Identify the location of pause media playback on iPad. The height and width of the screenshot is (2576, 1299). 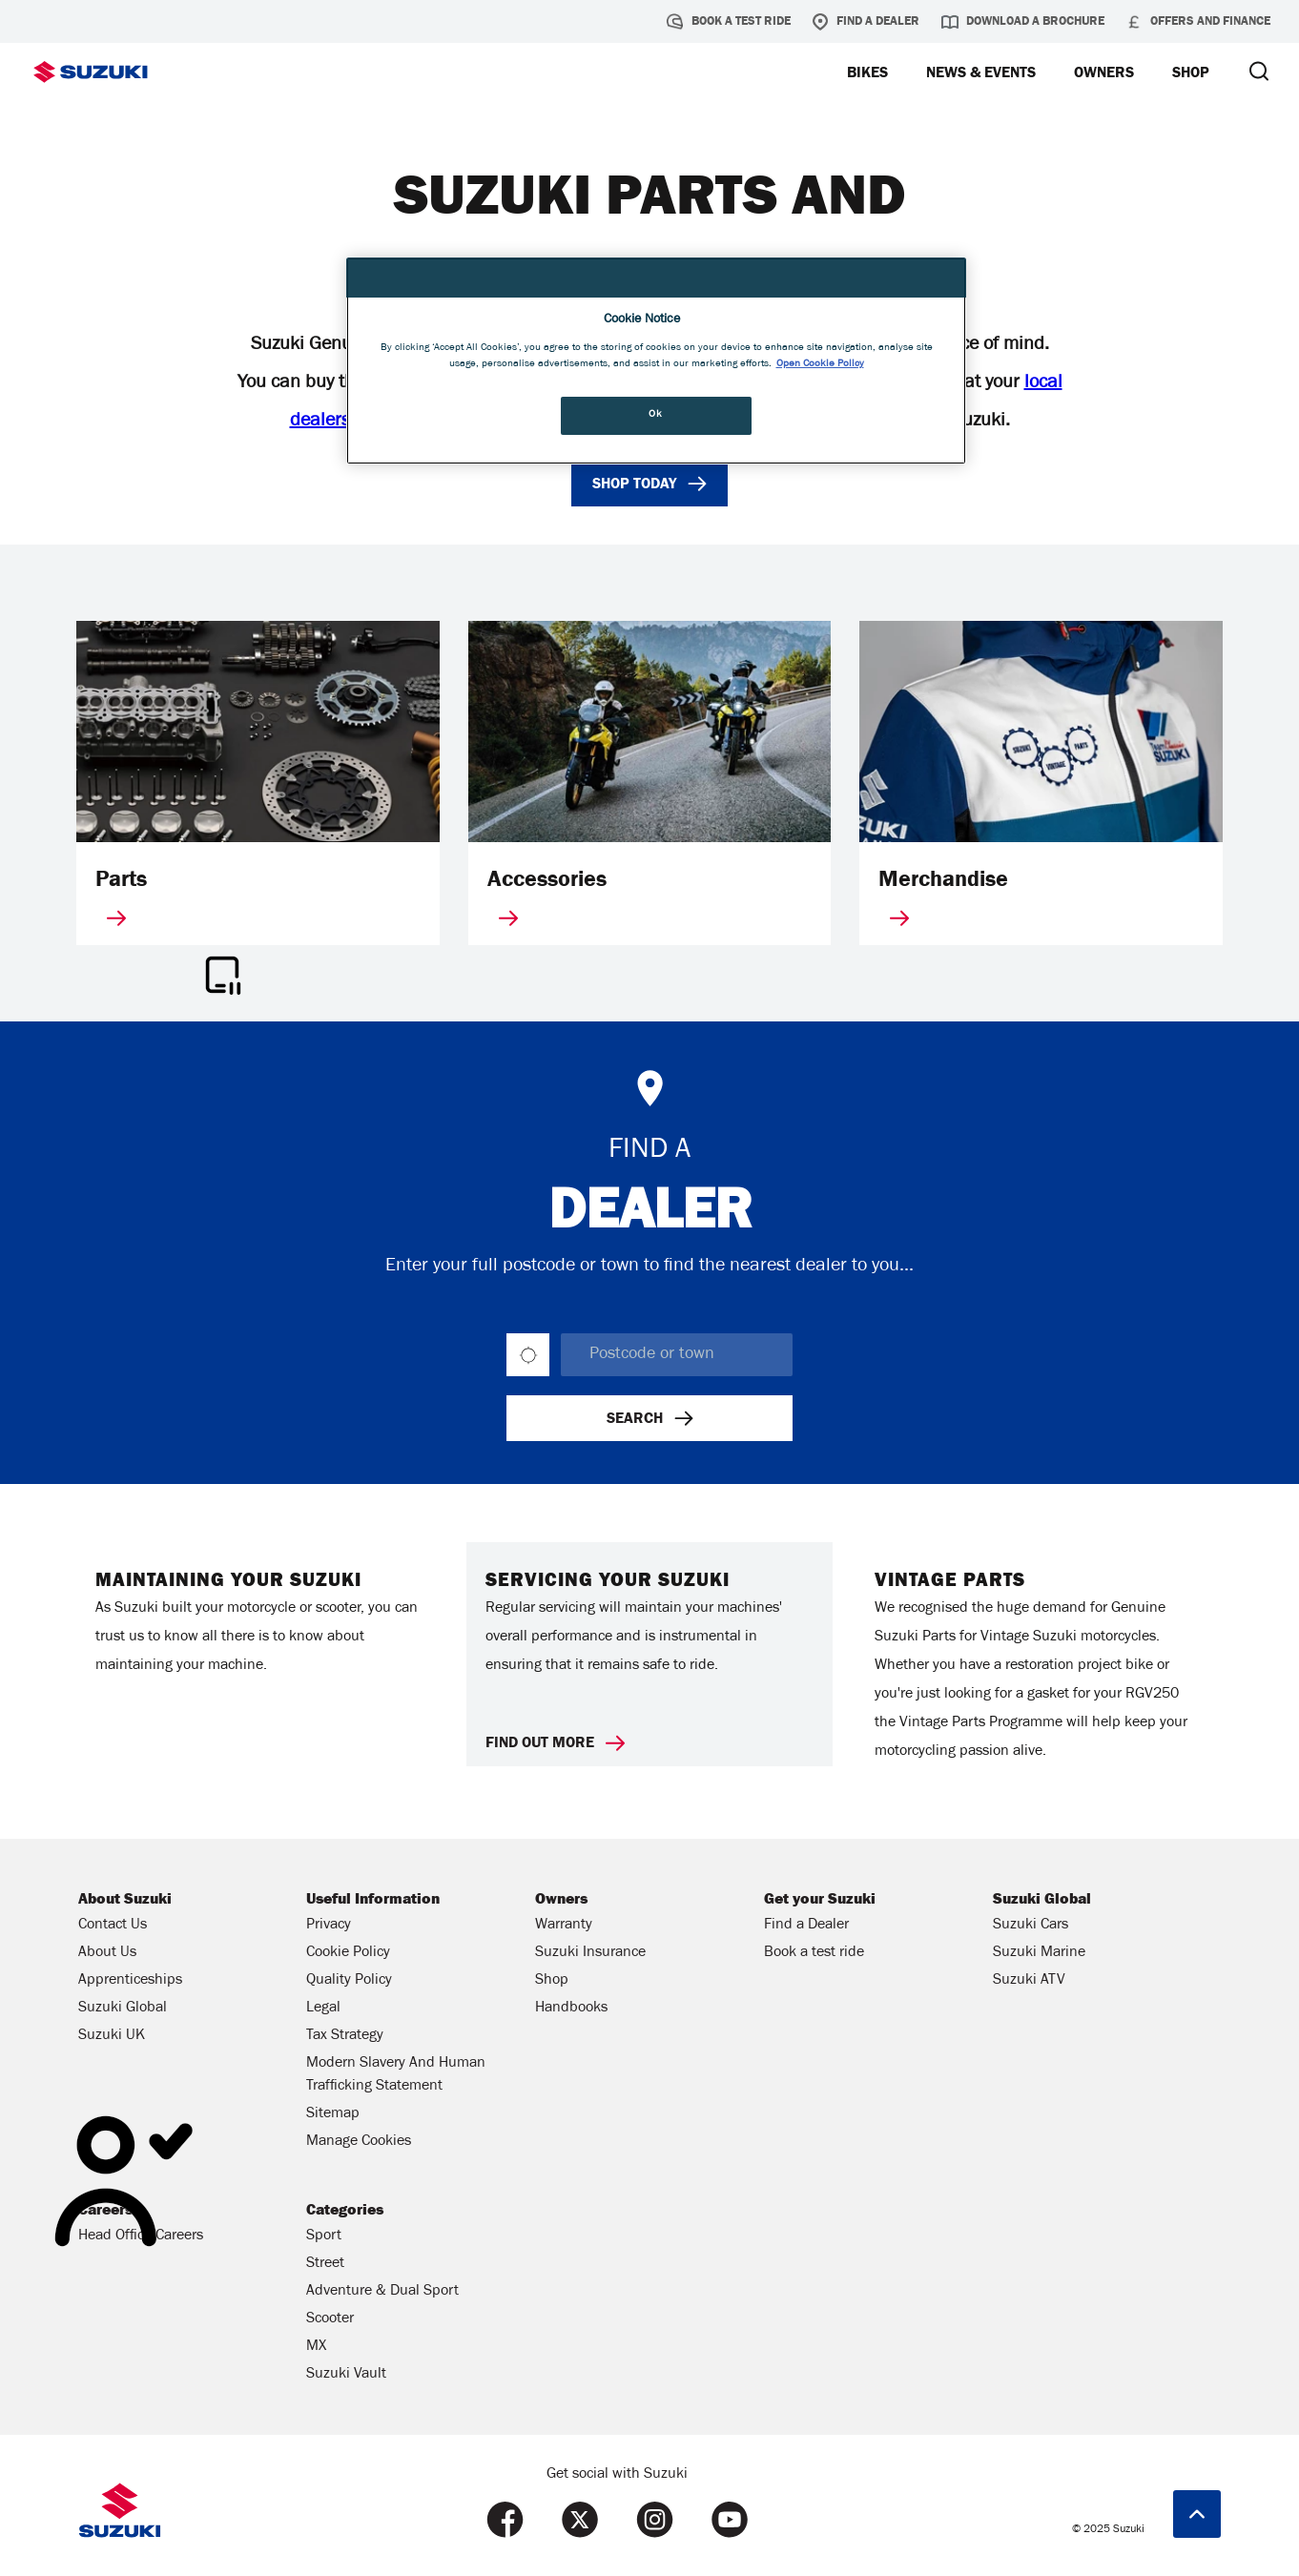
(222, 975).